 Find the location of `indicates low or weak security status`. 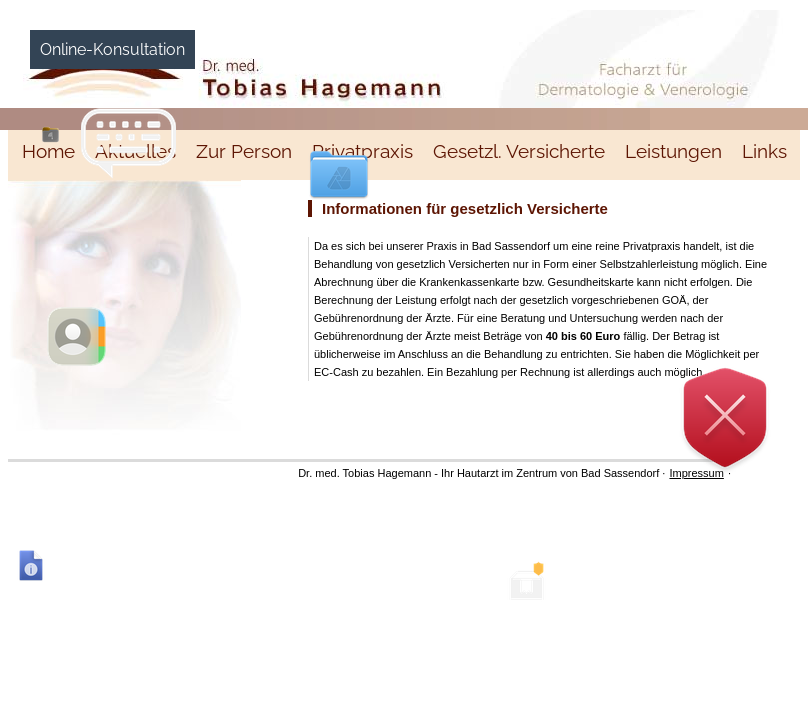

indicates low or weak security status is located at coordinates (725, 421).